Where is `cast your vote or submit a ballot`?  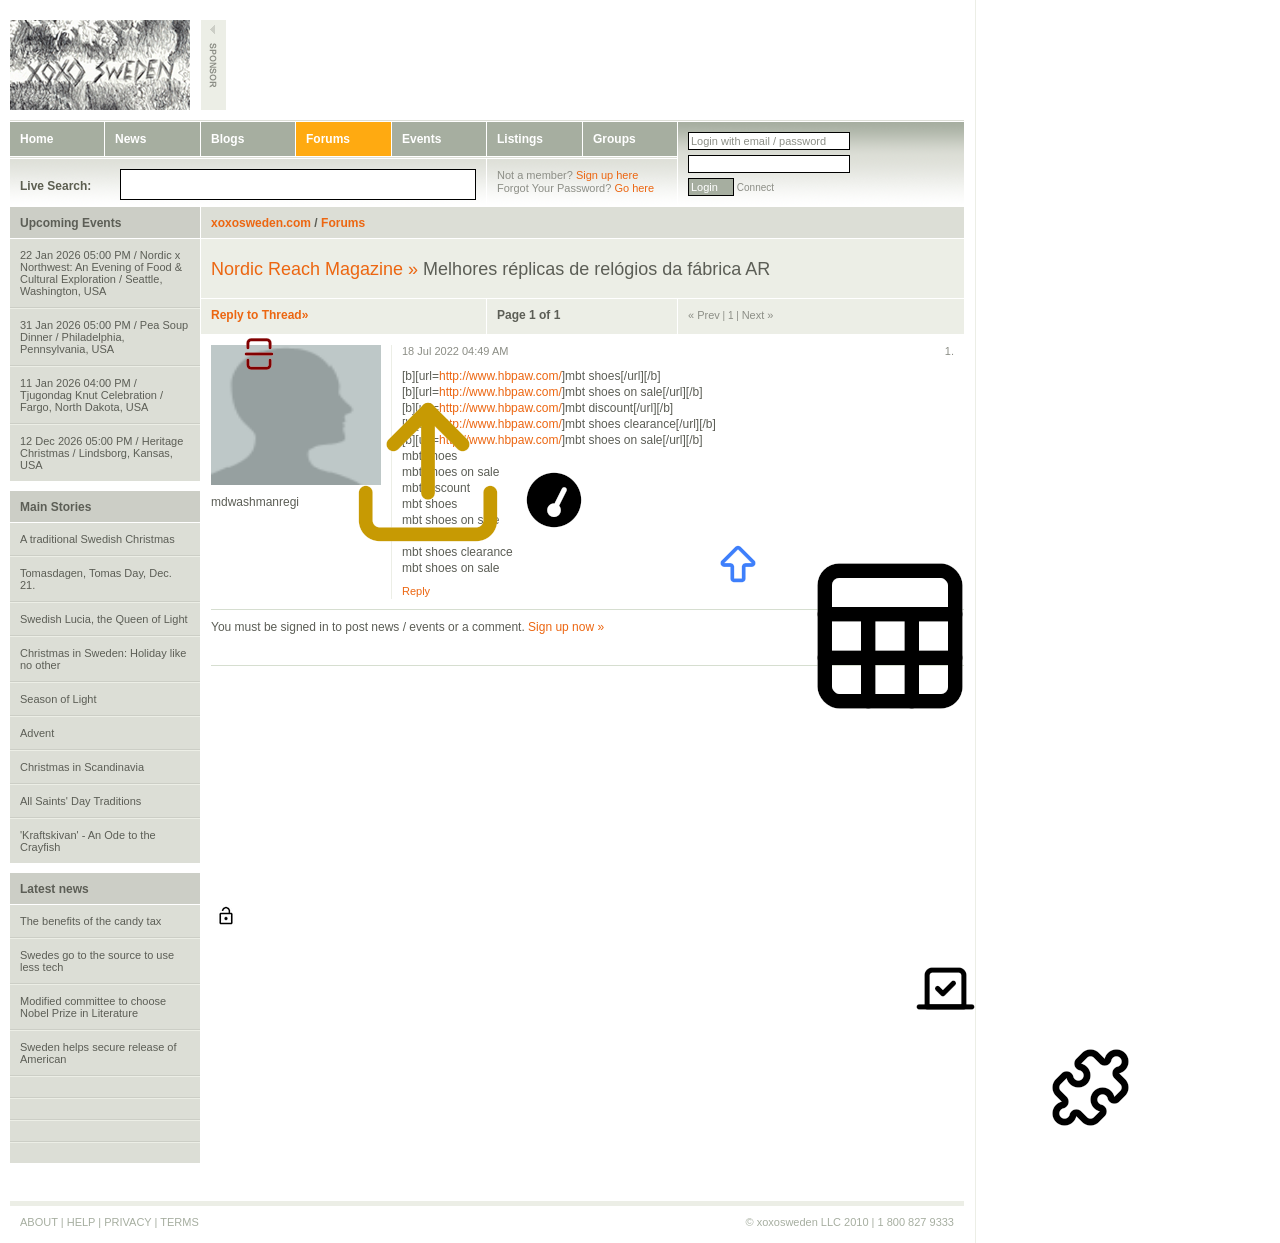
cast your vote or submit a ballot is located at coordinates (945, 988).